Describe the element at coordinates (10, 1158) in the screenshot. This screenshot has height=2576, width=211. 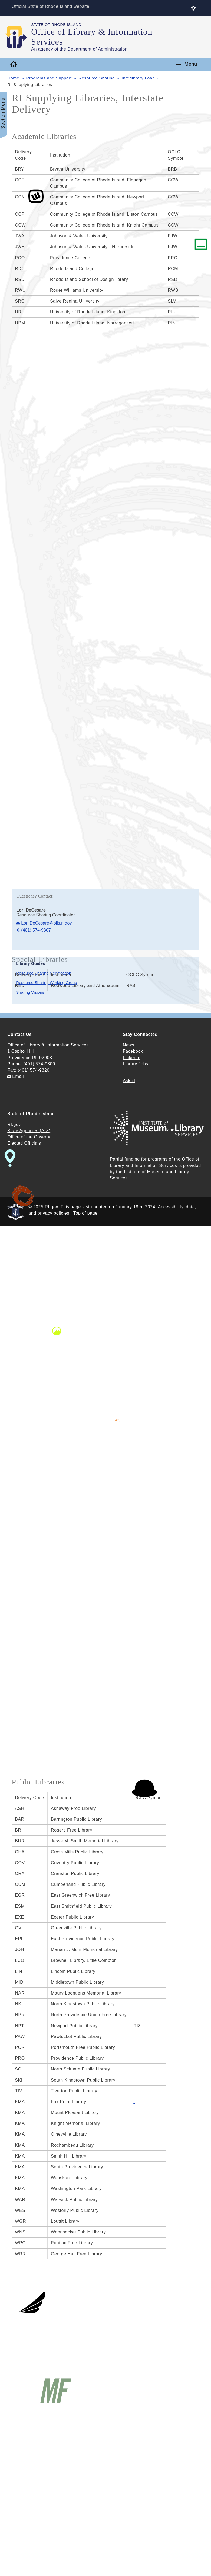
I see `open the glovo delivery app` at that location.